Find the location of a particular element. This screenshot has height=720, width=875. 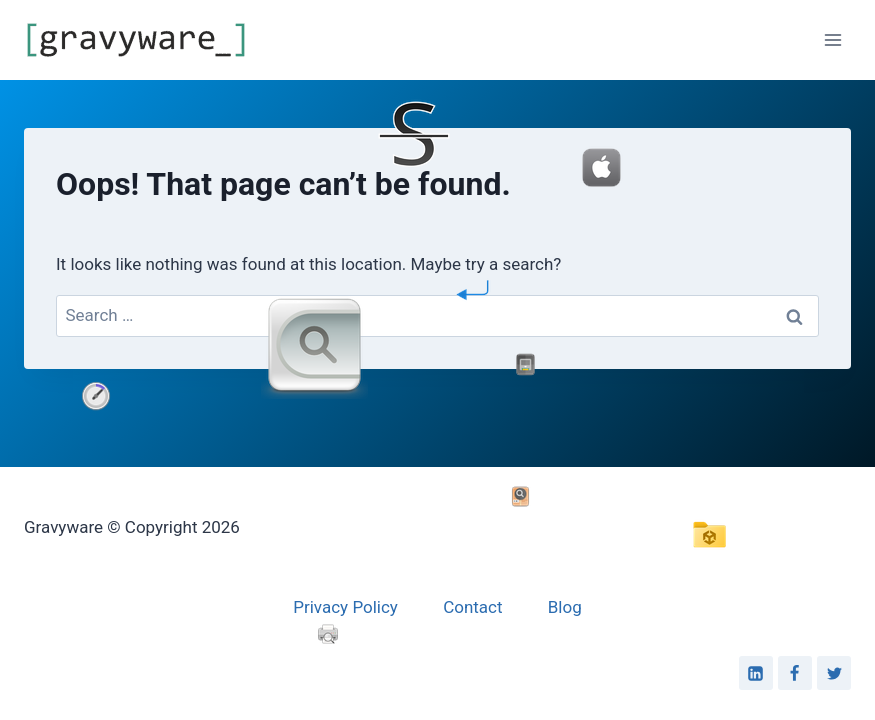

open sysprof system profiler is located at coordinates (96, 396).